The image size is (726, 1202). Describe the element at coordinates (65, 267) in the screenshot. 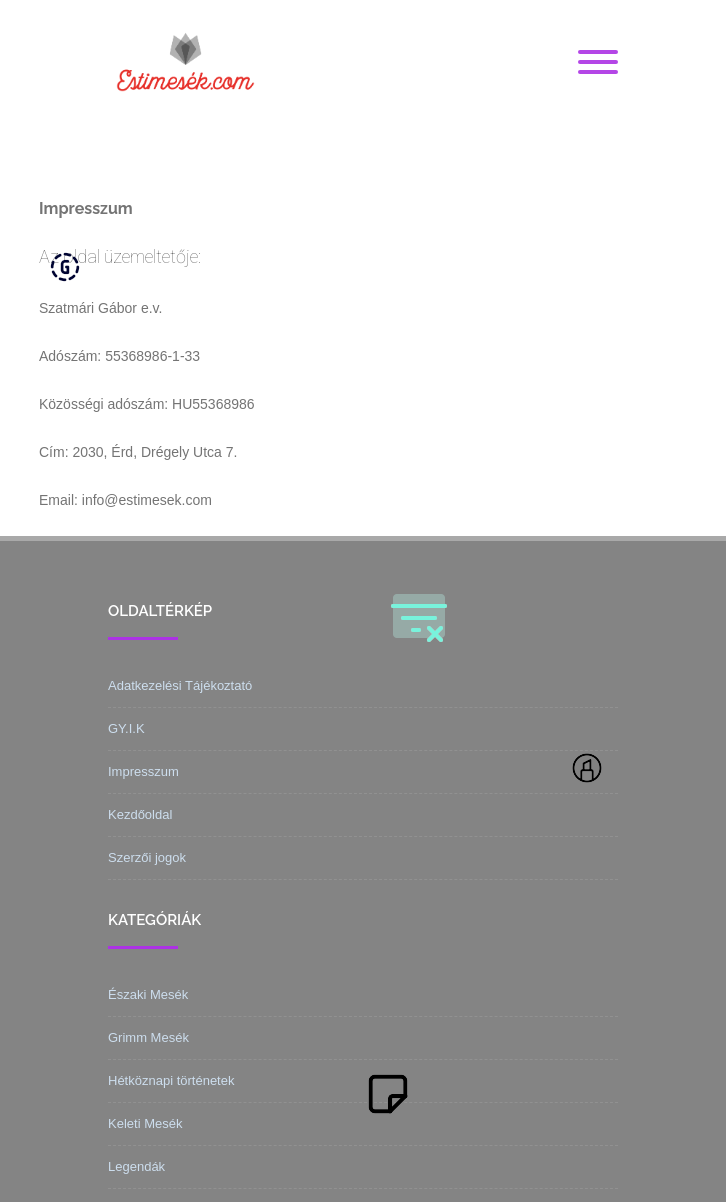

I see `indicates a pending or in-progress Google connection` at that location.